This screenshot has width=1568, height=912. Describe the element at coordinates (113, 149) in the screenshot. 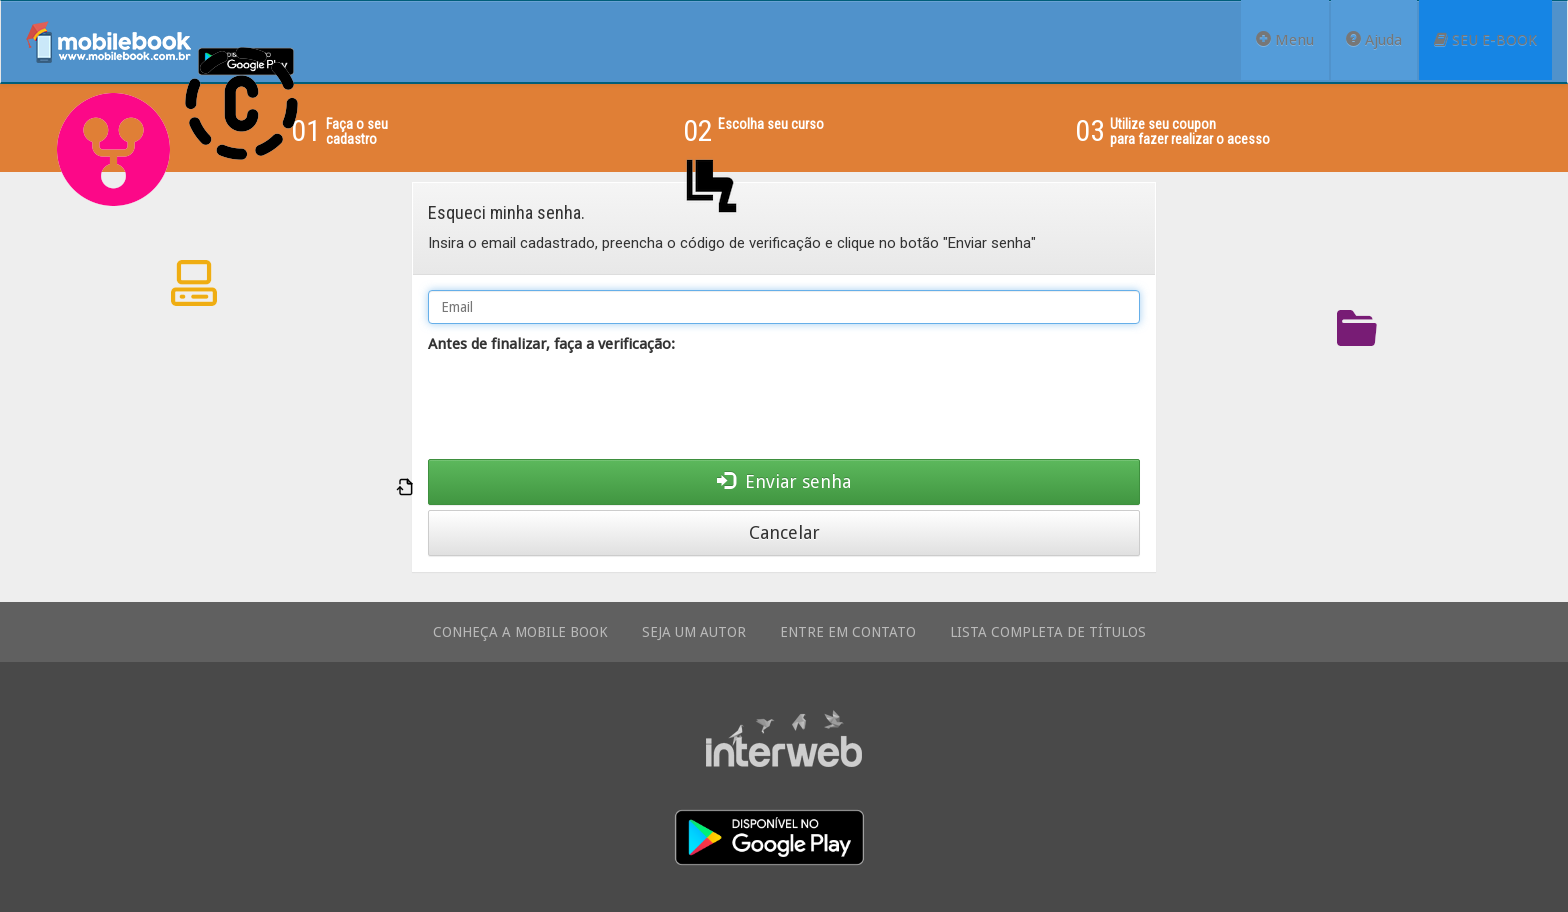

I see `indicates a forked repository in your activity feed` at that location.